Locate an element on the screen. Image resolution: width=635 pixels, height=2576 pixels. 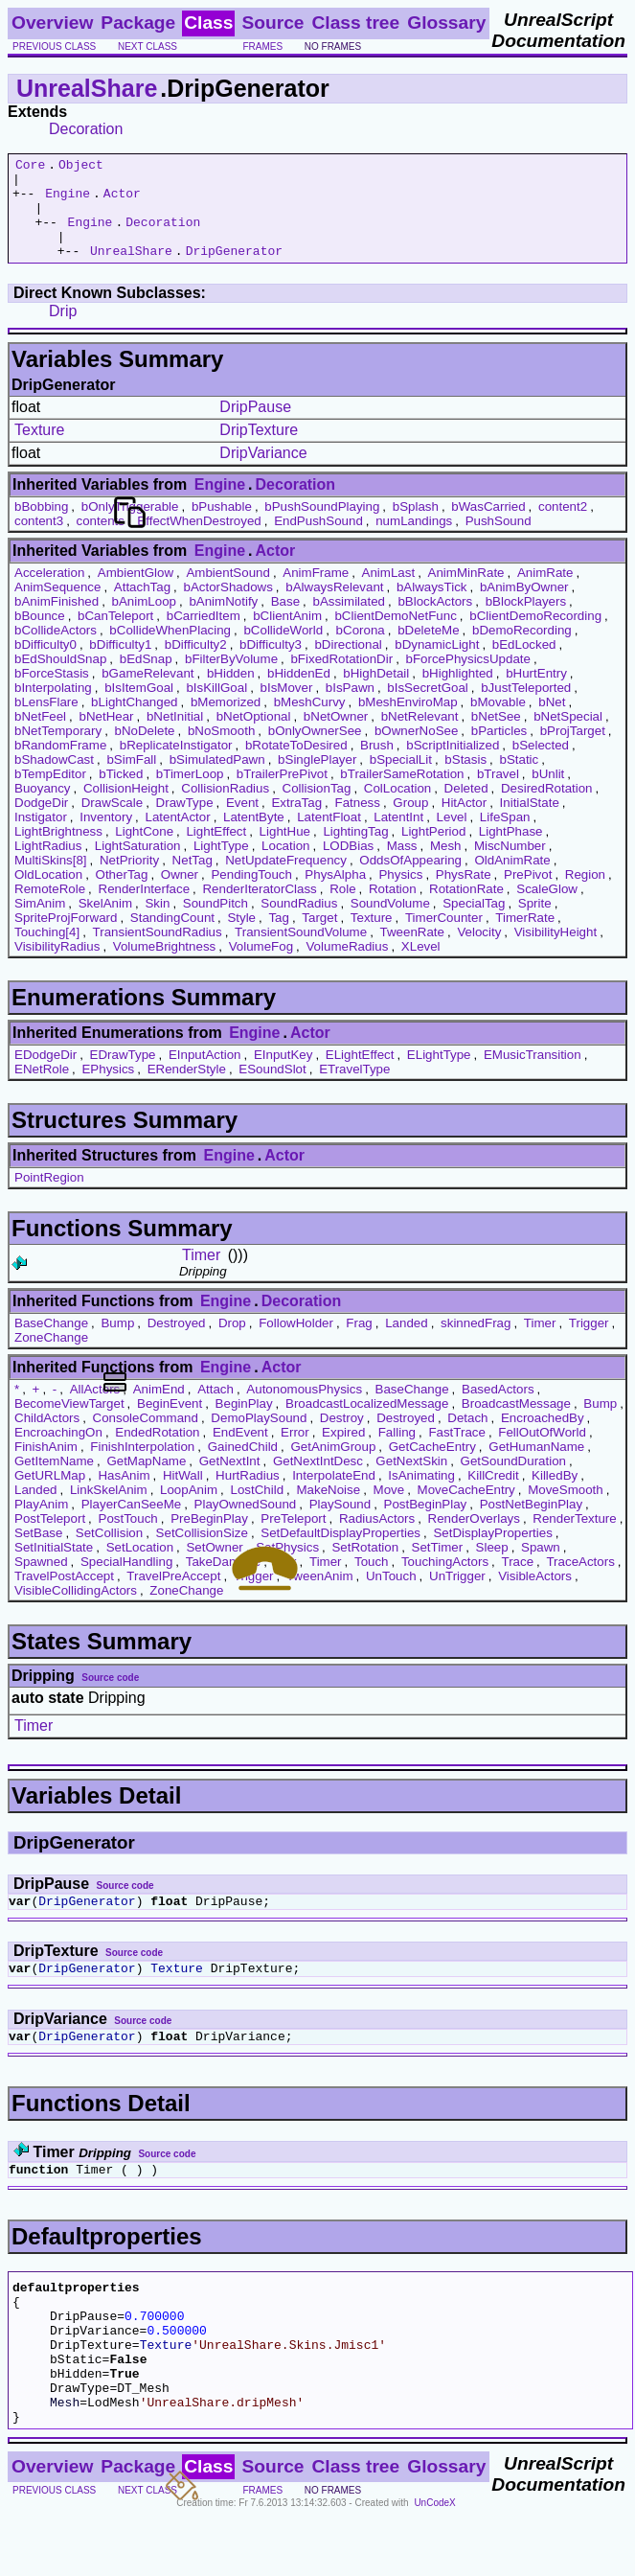
switch to row layout view is located at coordinates (115, 1382).